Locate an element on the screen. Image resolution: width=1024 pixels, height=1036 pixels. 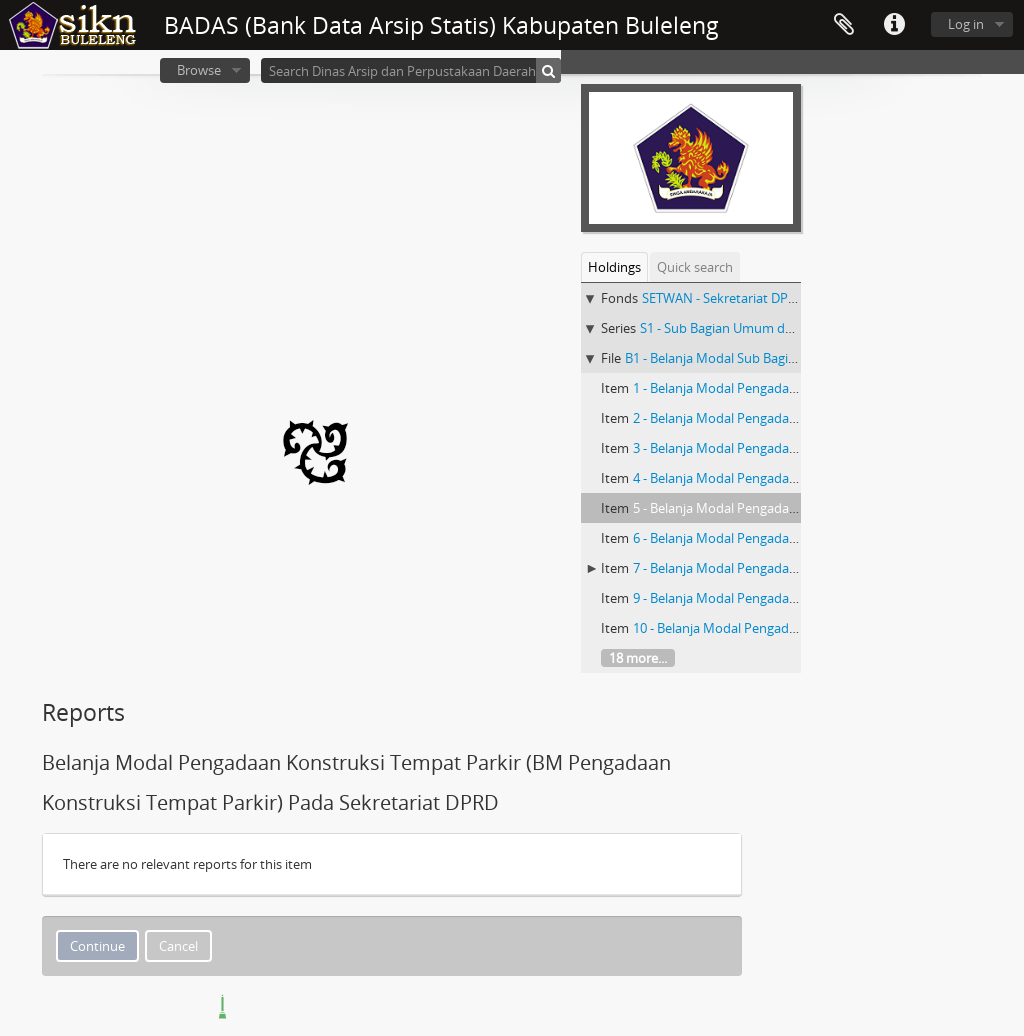
indicates a monument or landmark location is located at coordinates (222, 1006).